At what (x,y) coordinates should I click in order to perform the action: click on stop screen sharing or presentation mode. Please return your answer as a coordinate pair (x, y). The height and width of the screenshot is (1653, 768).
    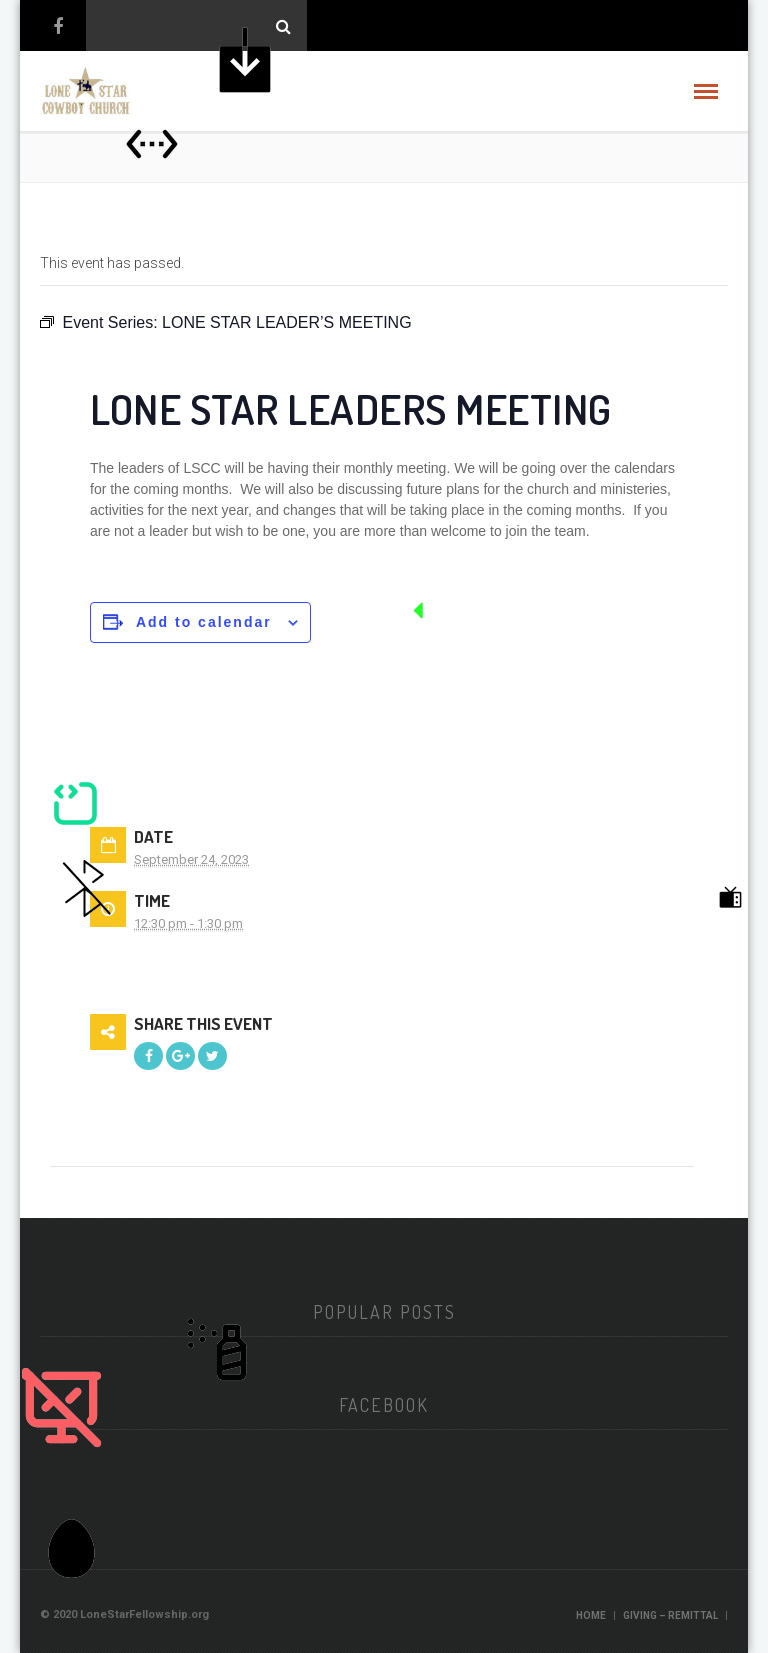
    Looking at the image, I should click on (61, 1407).